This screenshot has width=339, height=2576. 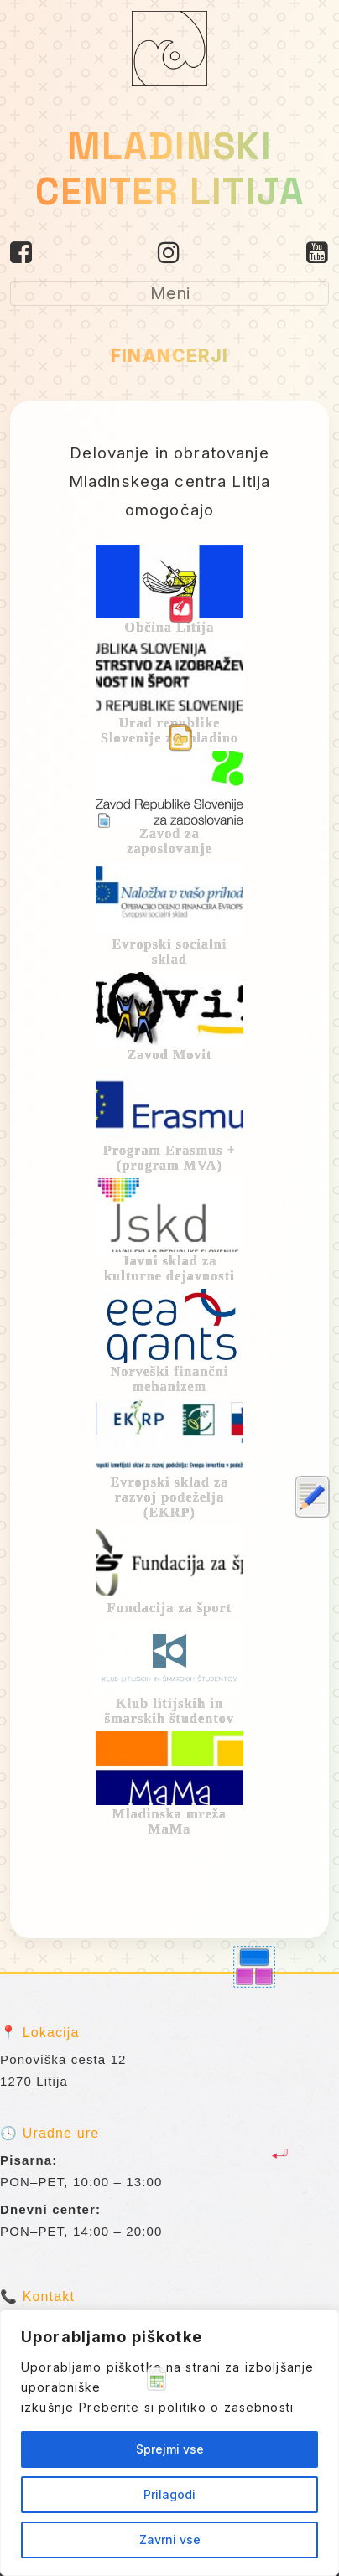 What do you see at coordinates (104, 820) in the screenshot?
I see `libreoffice web template document file` at bounding box center [104, 820].